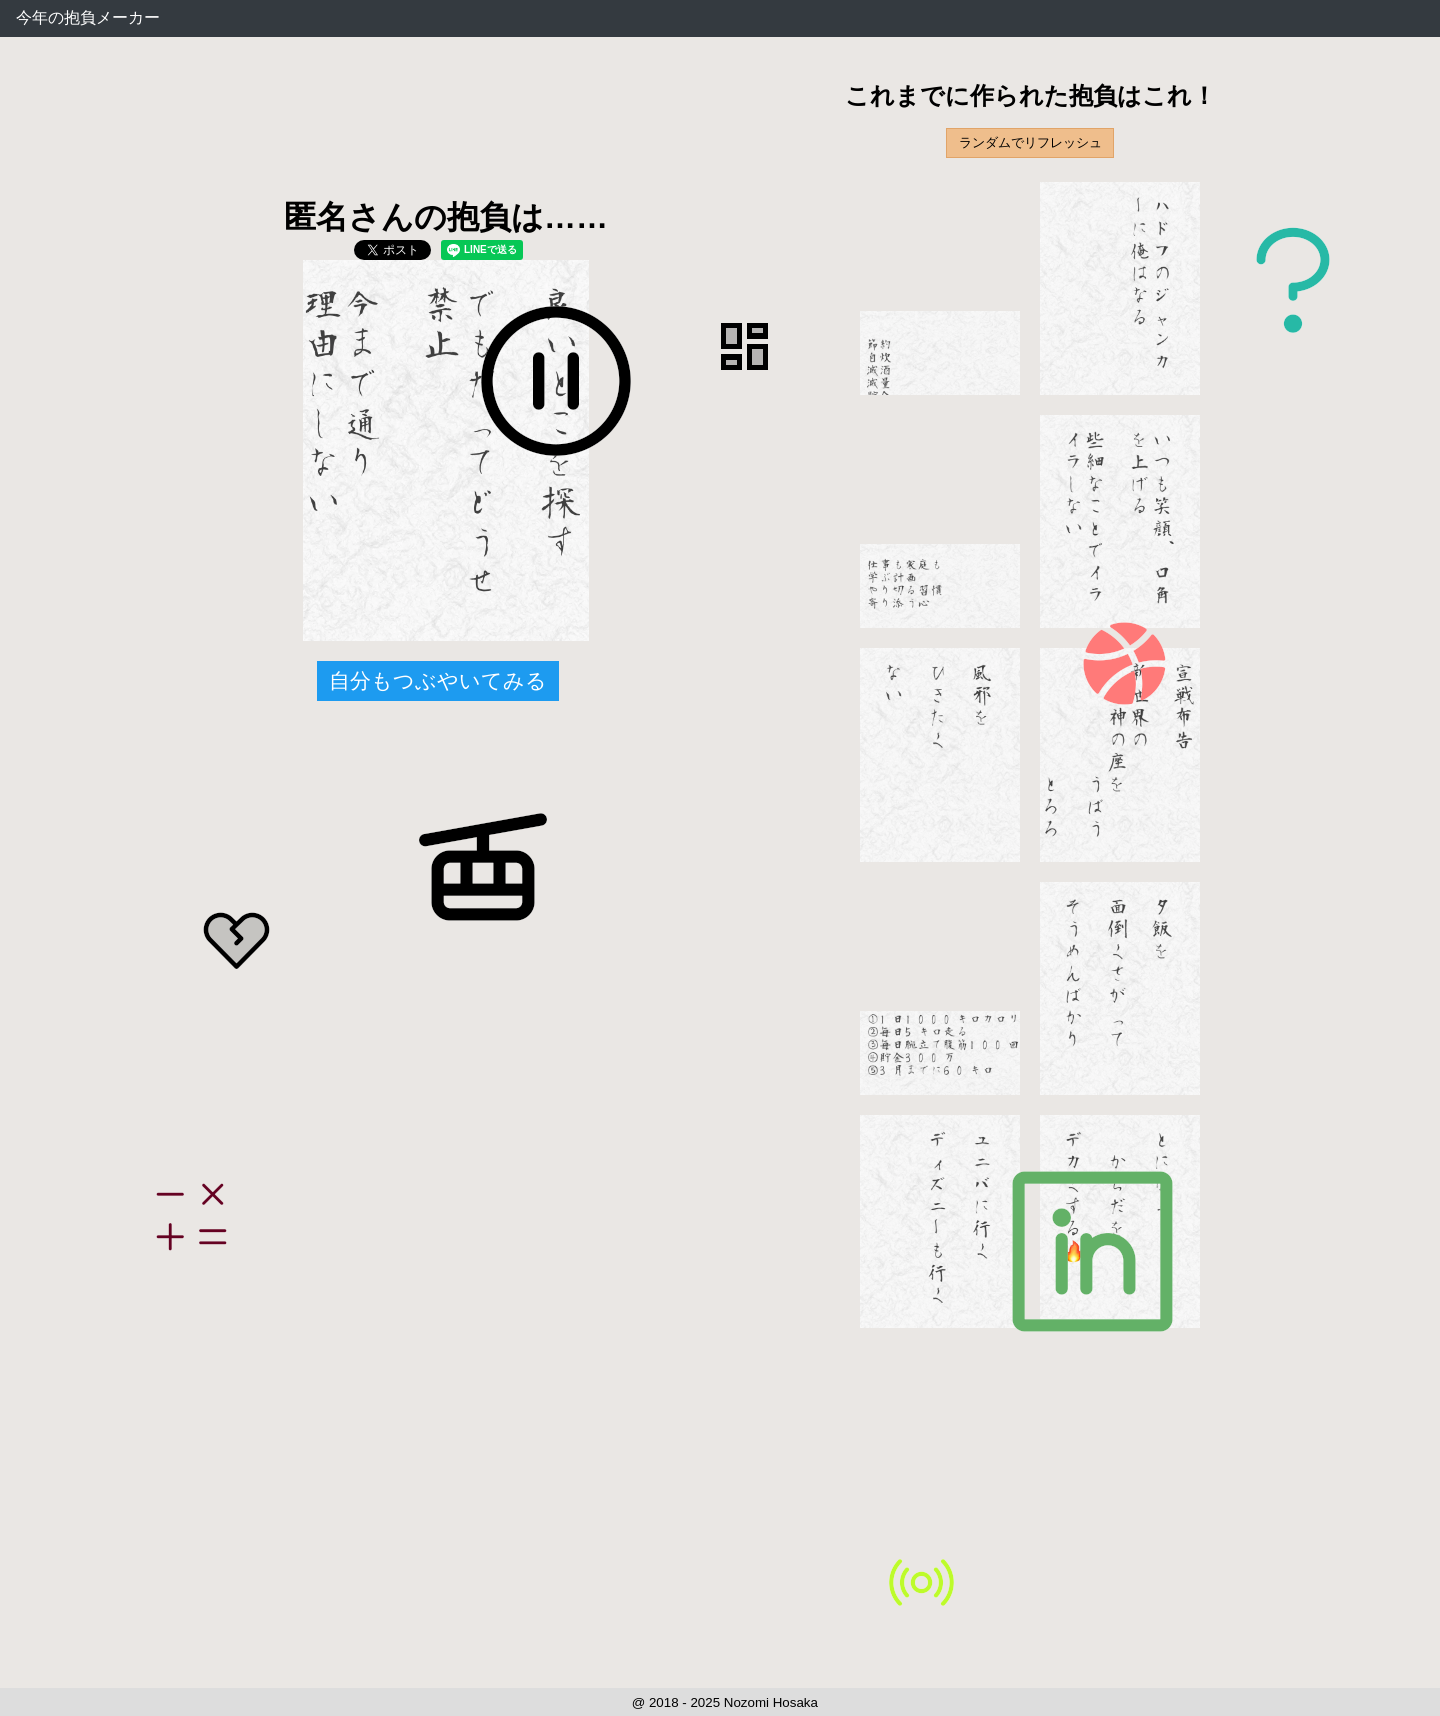  I want to click on pause media playback, so click(556, 381).